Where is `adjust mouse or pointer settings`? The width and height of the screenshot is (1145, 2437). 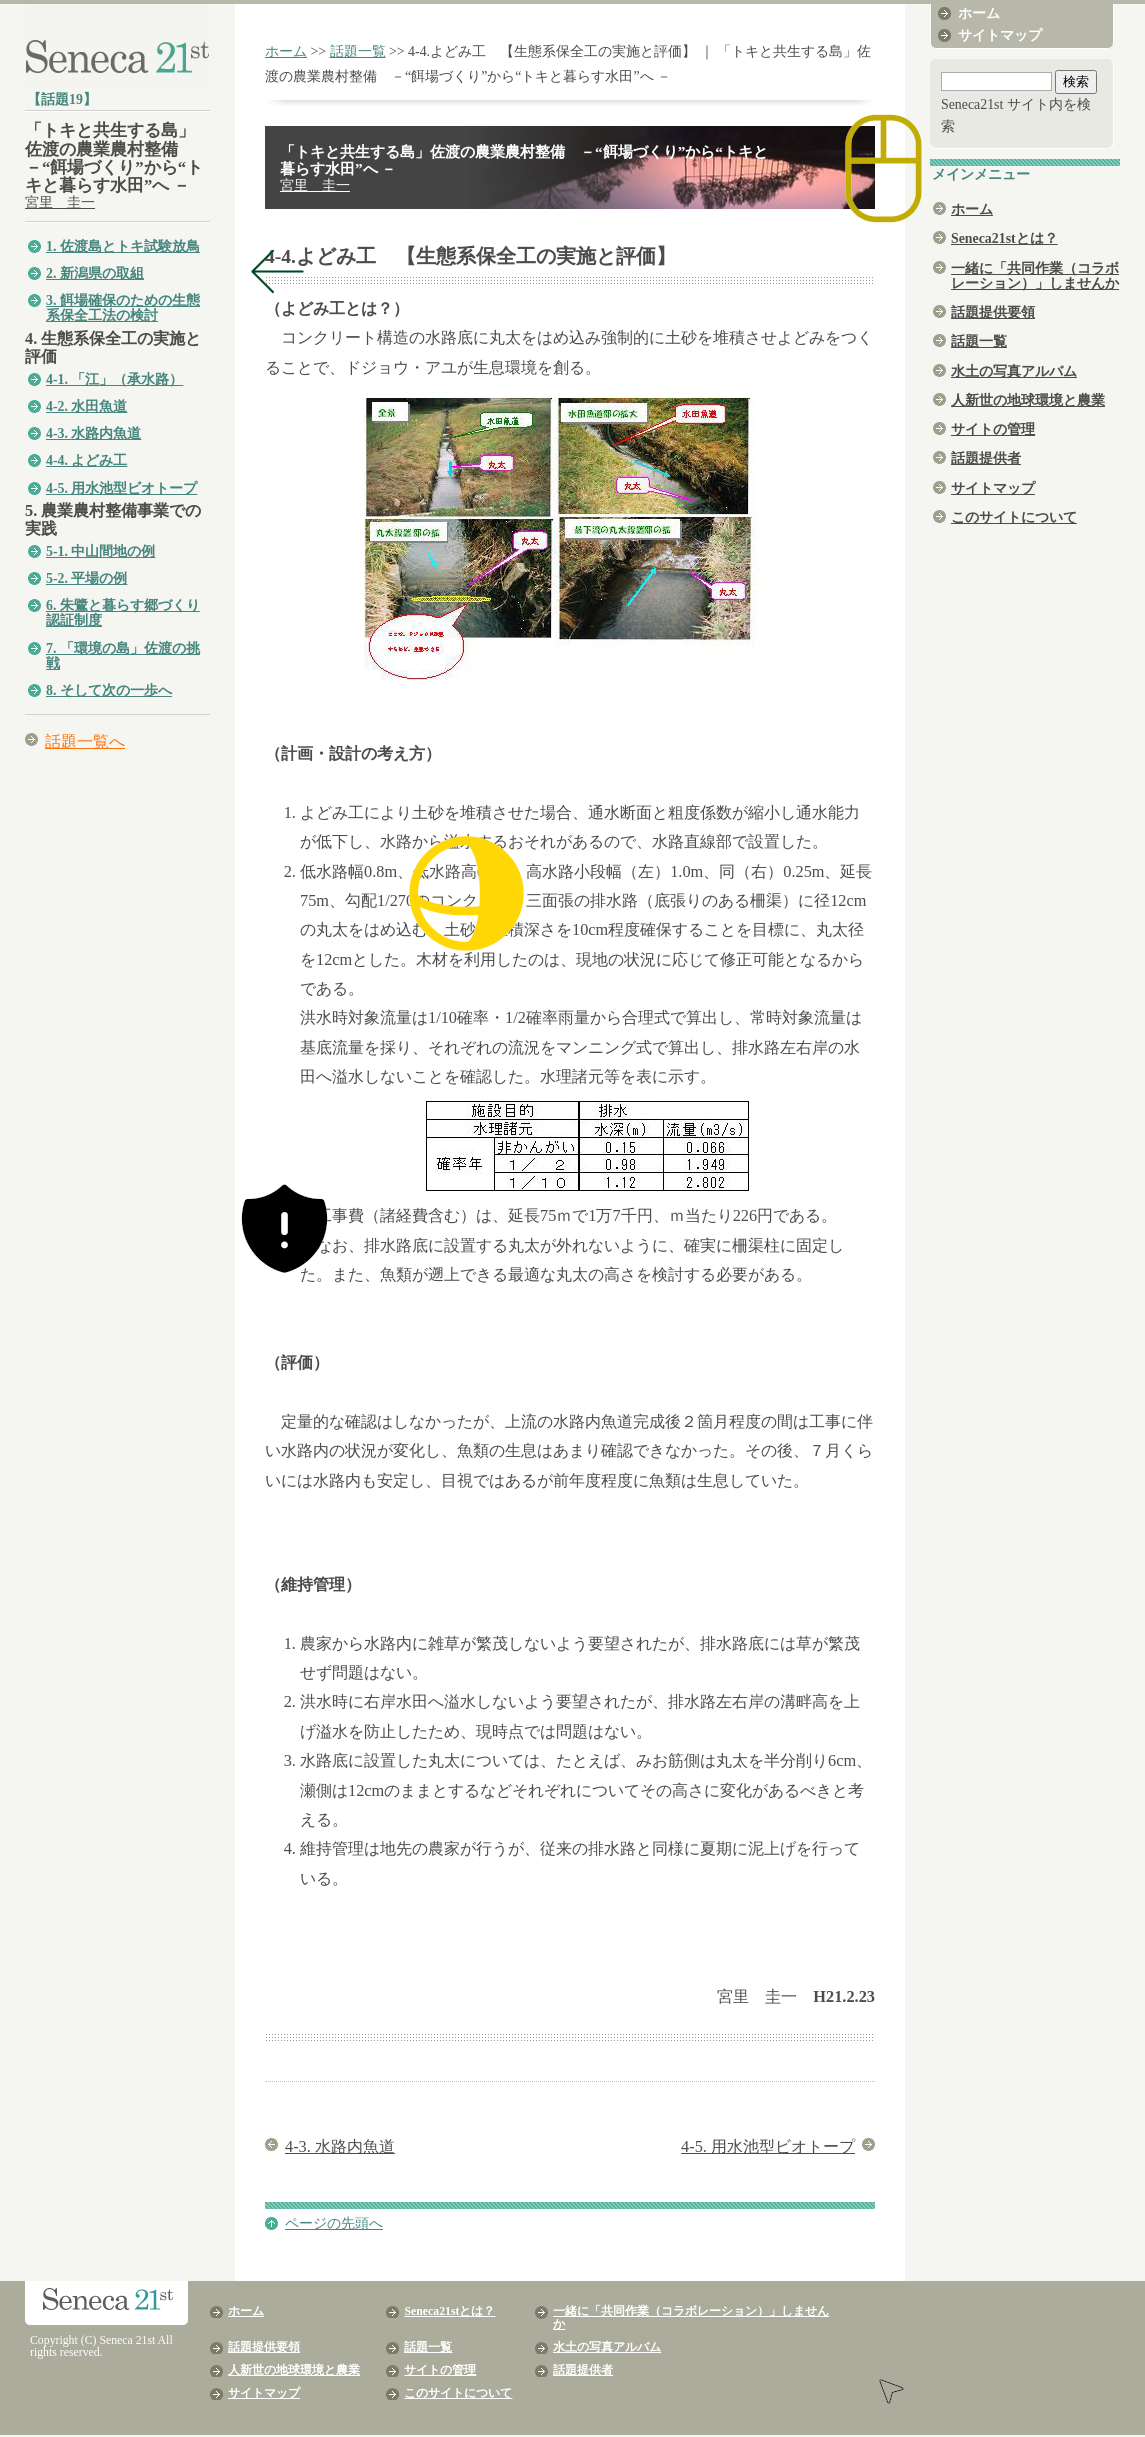
adjust mouse or pointer settings is located at coordinates (883, 168).